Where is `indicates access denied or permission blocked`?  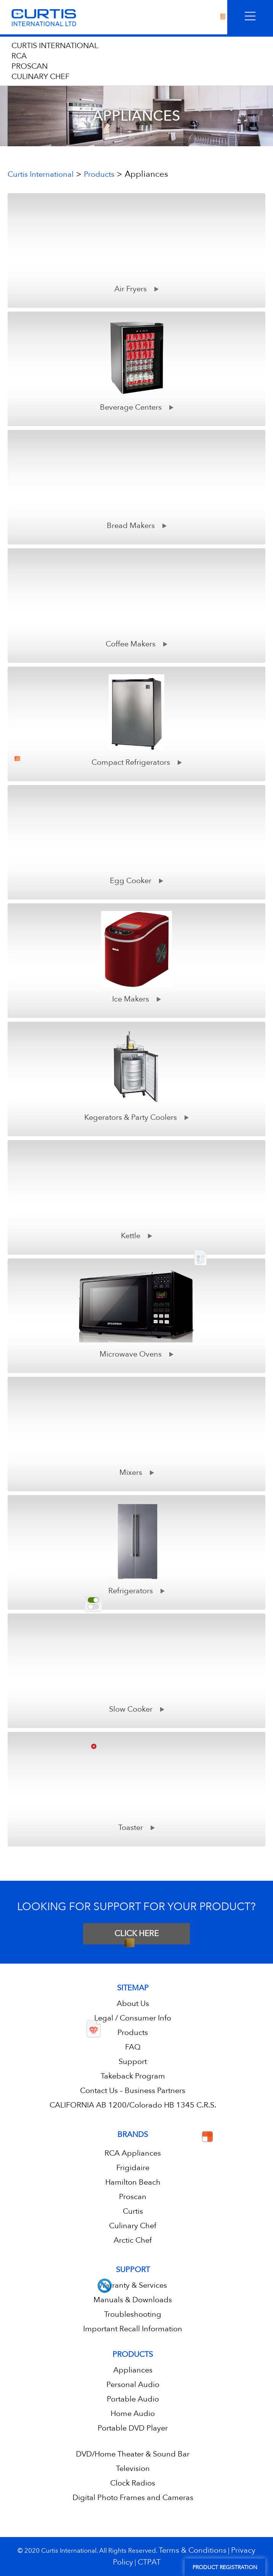
indicates access denied or permission blocked is located at coordinates (104, 2285).